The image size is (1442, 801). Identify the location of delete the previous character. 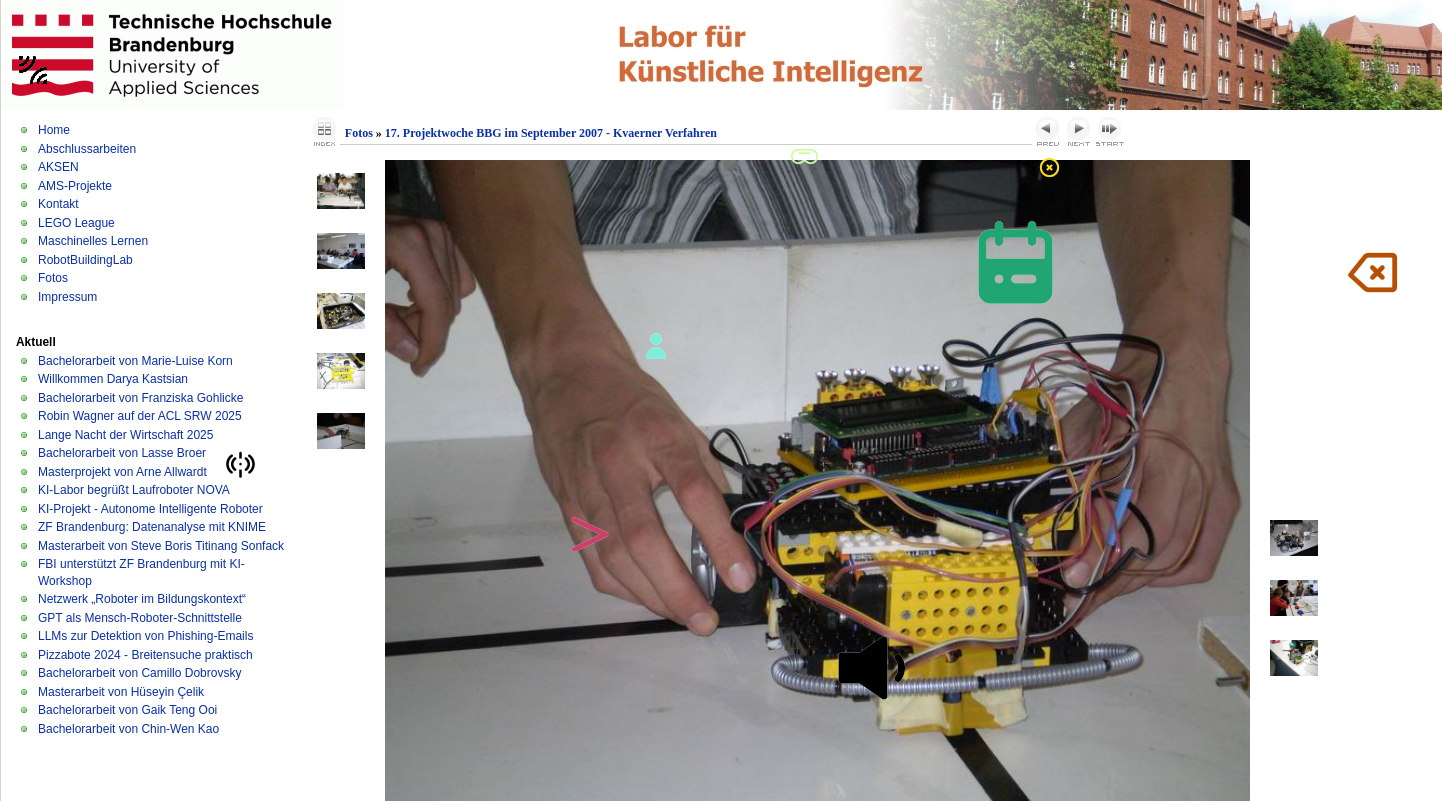
(1372, 272).